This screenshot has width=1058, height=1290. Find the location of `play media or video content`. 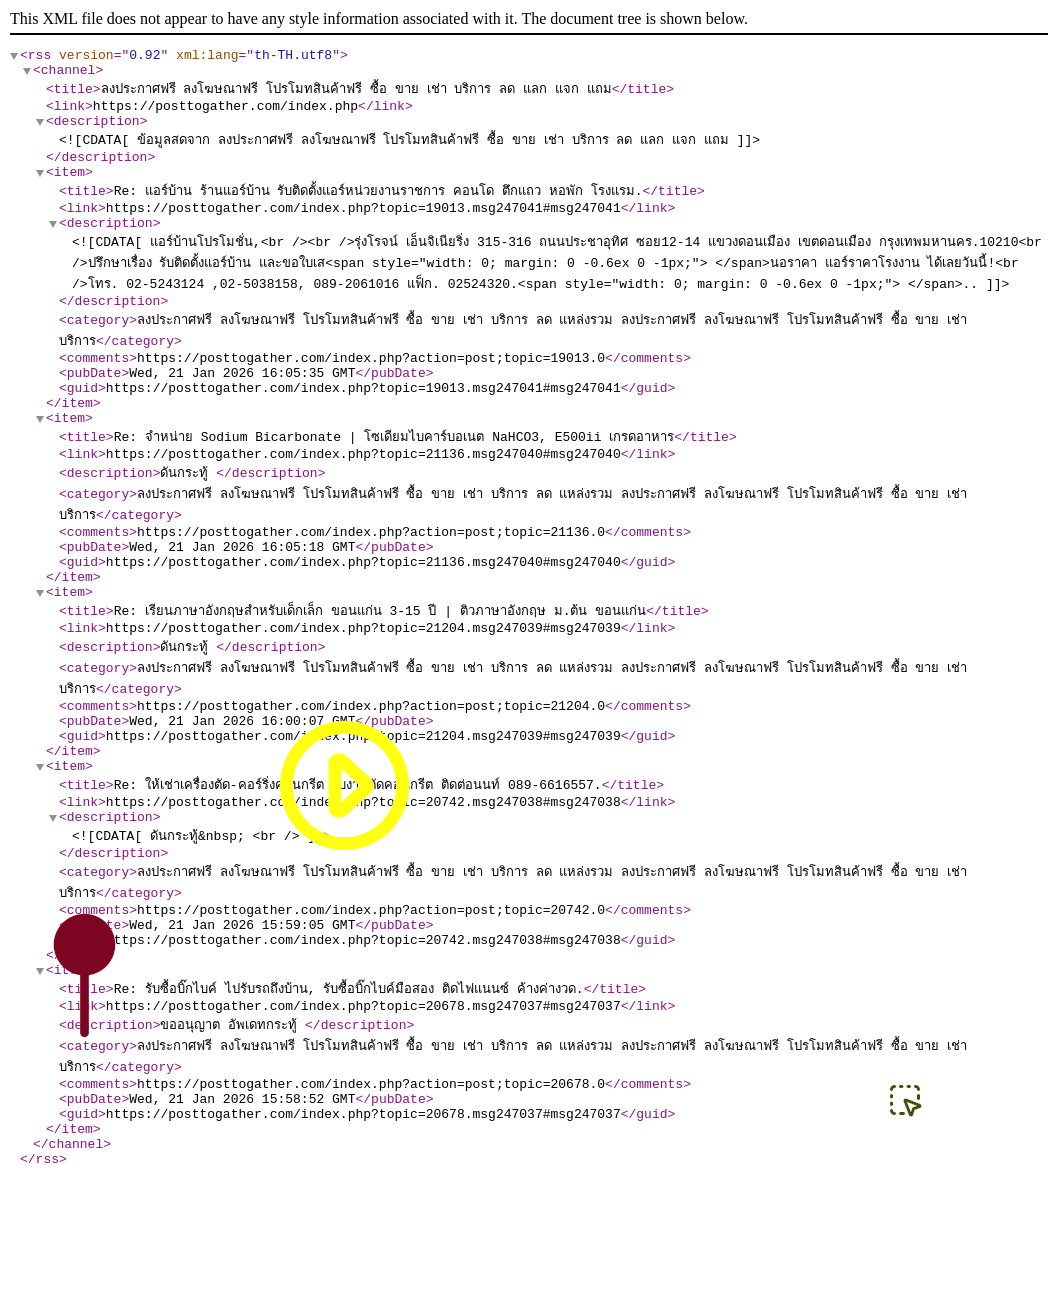

play media or video content is located at coordinates (344, 785).